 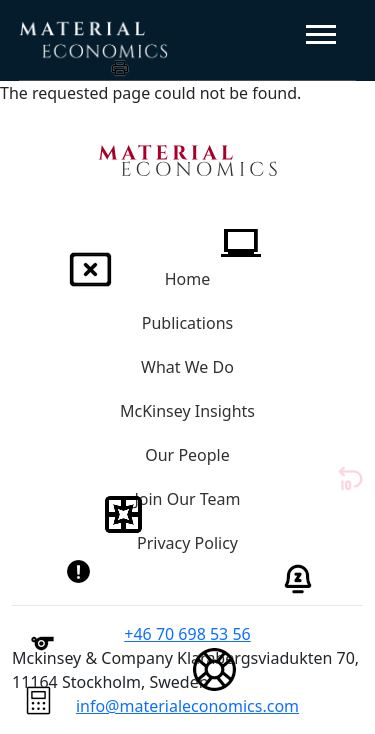 What do you see at coordinates (241, 244) in the screenshot?
I see `open windows laptop settings` at bounding box center [241, 244].